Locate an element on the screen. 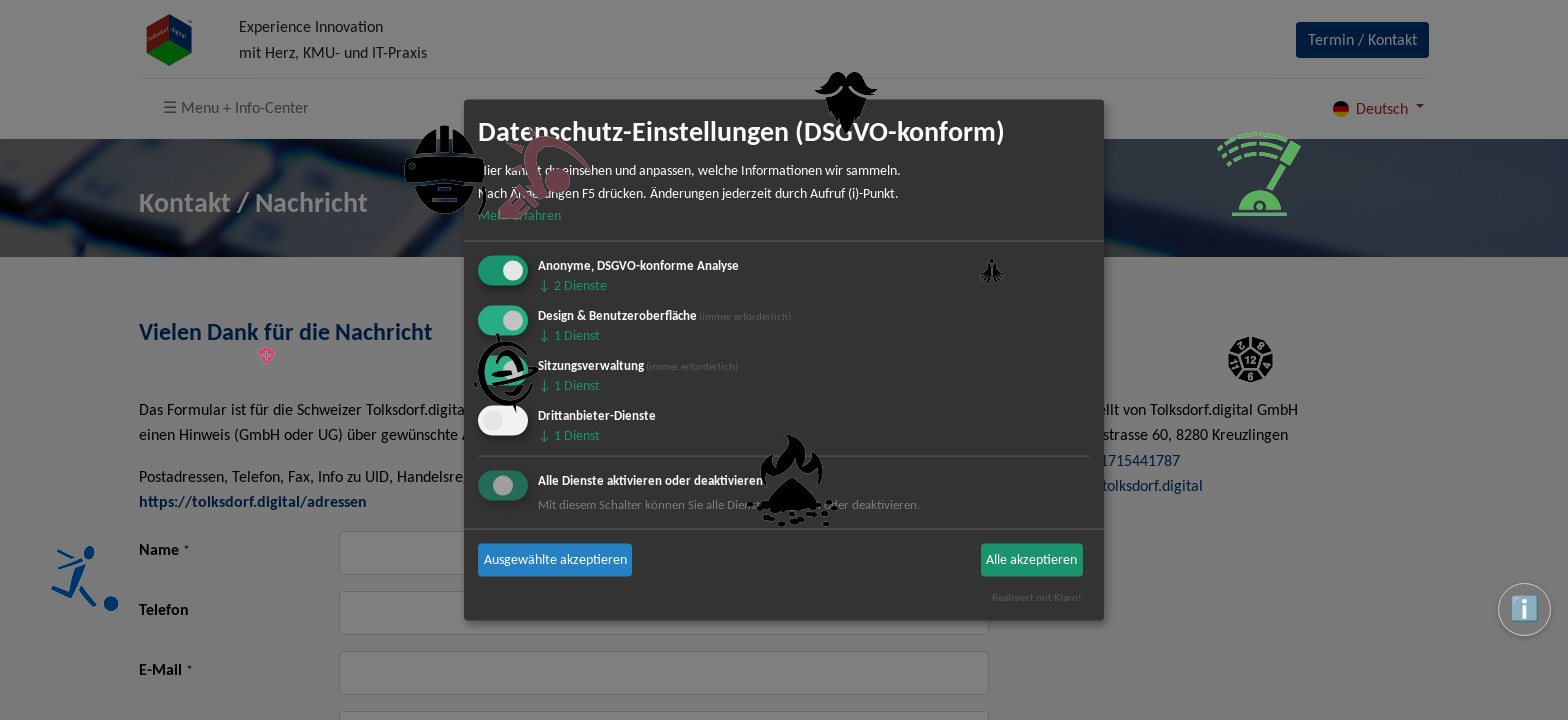 Image resolution: width=1568 pixels, height=720 pixels. equip a wing cloak or cape item is located at coordinates (992, 271).